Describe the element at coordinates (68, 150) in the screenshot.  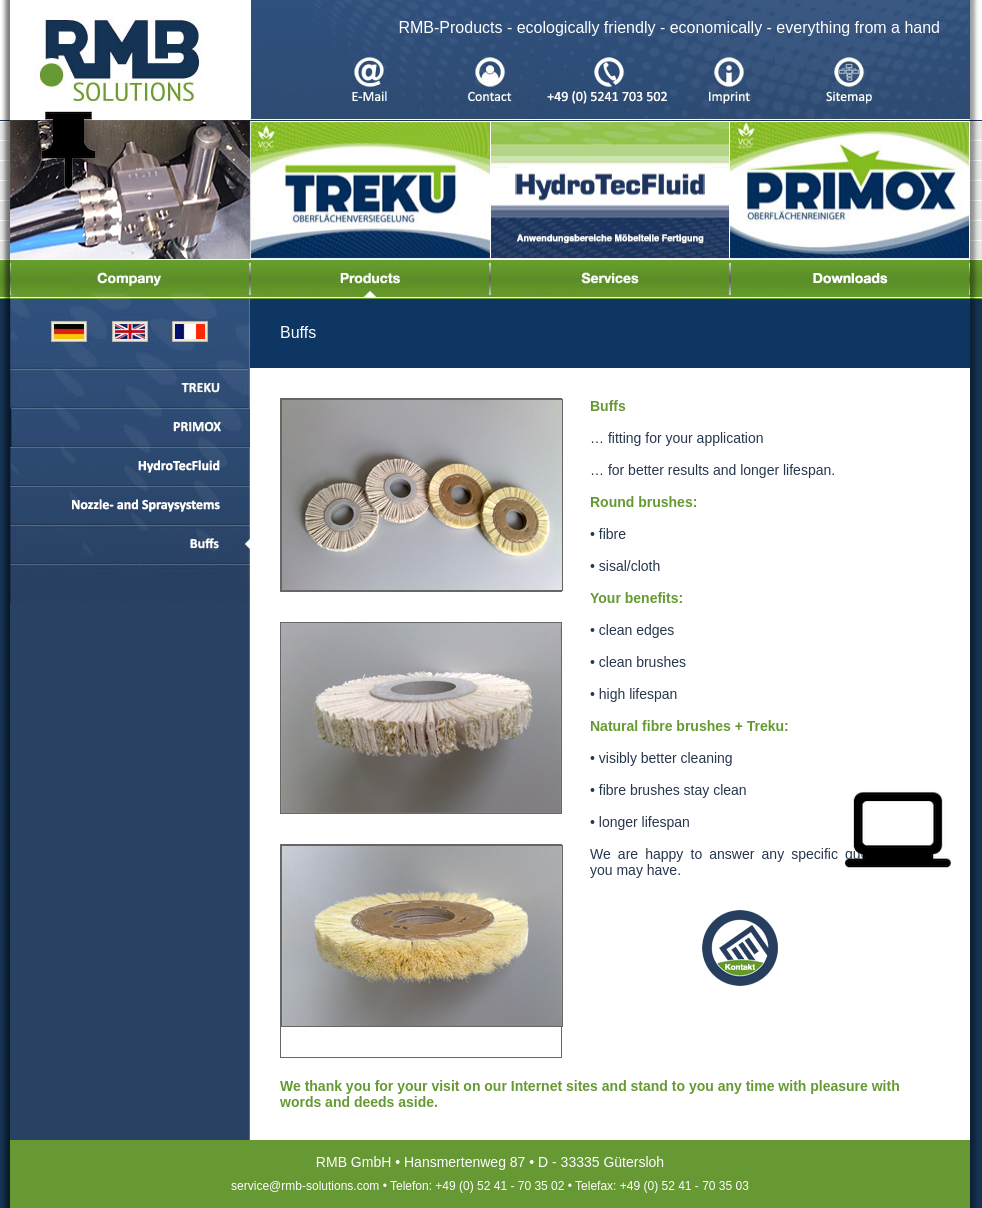
I see `pin item to keep it visible` at that location.